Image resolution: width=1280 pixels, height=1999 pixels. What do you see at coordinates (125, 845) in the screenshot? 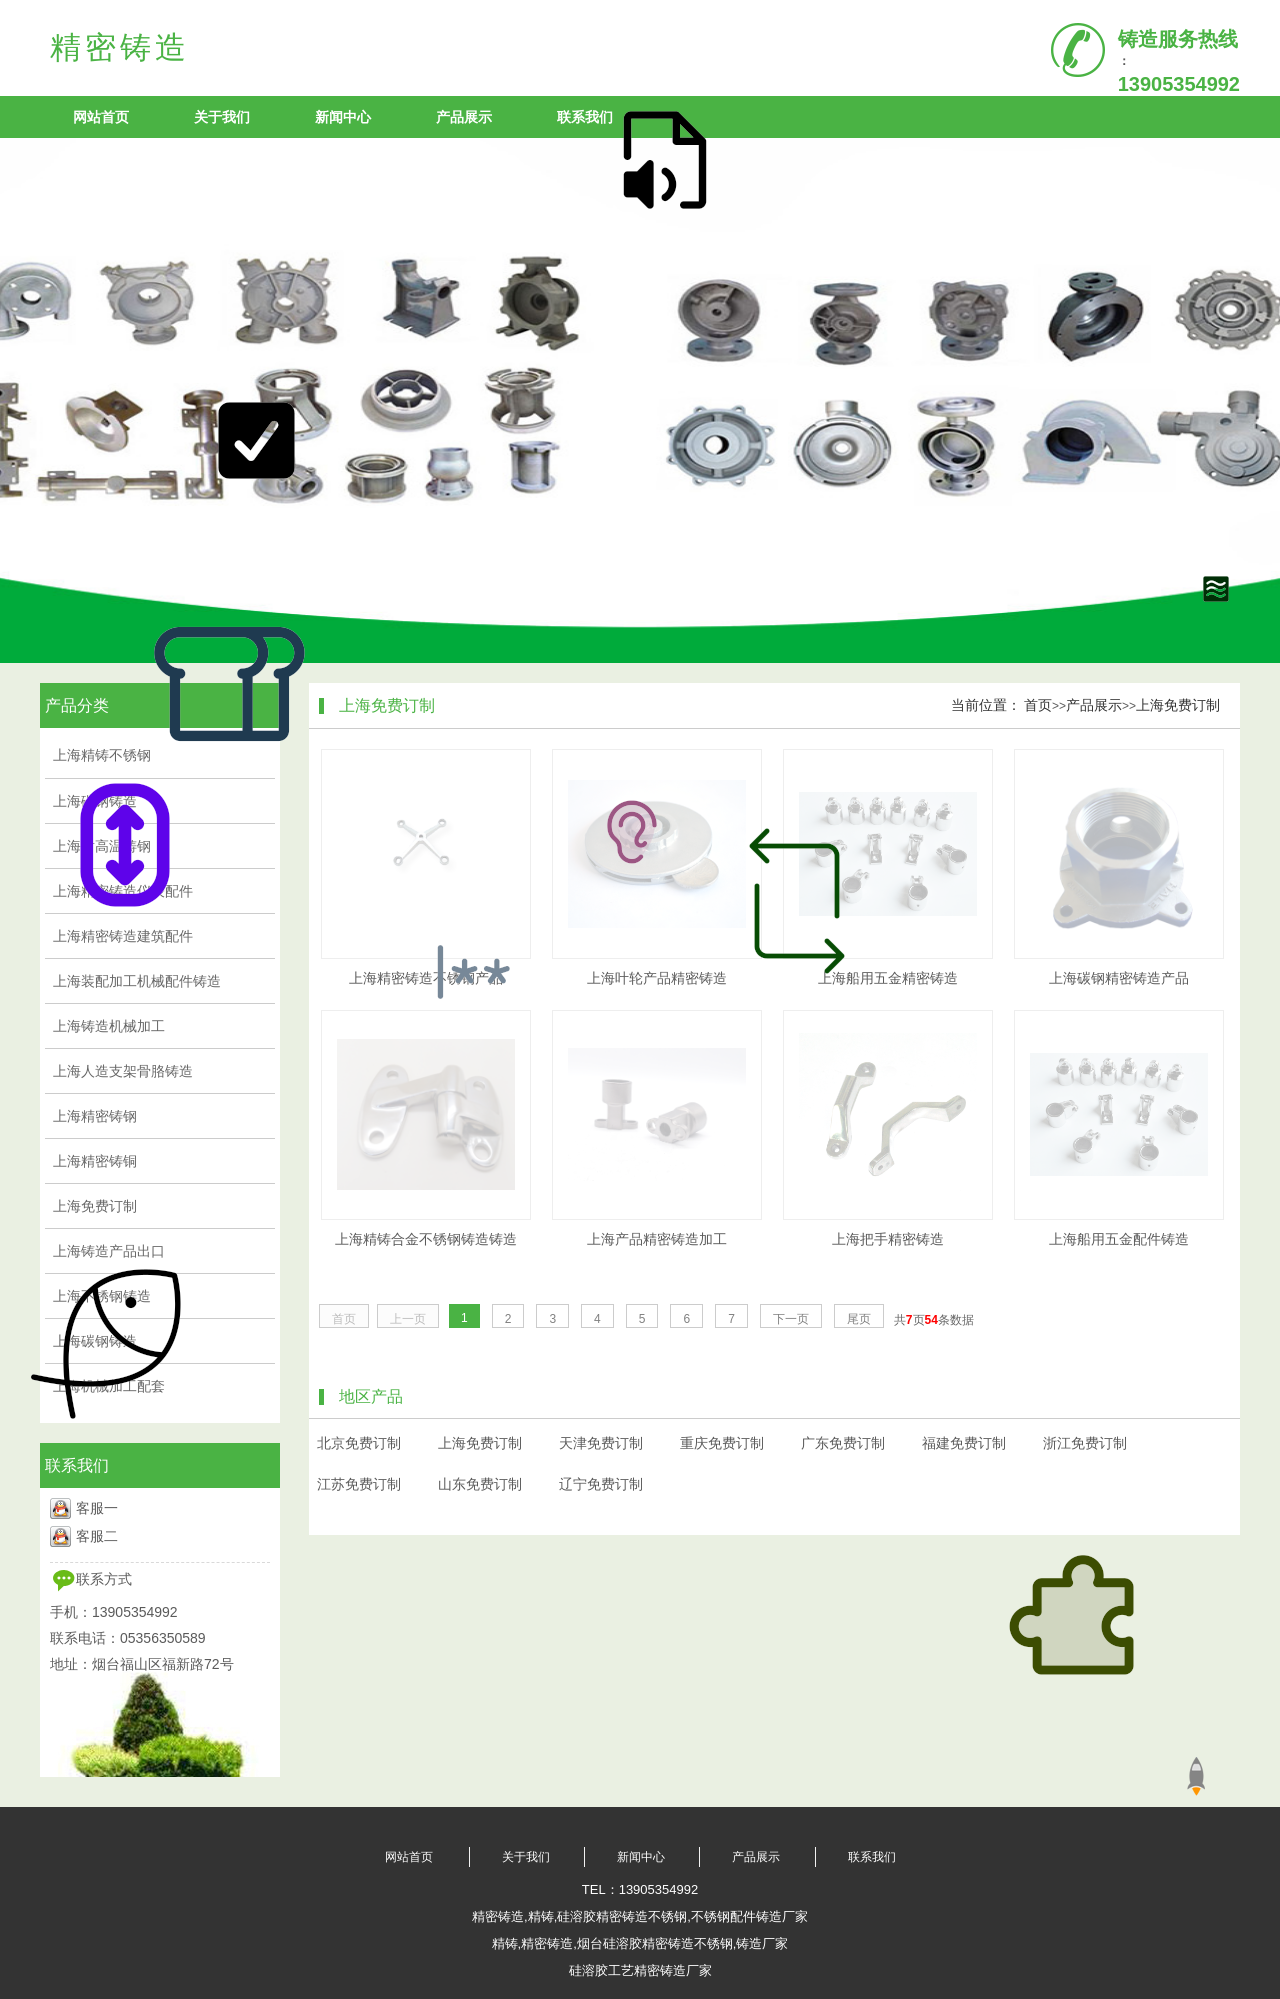
I see `scroll up or down on the page` at bounding box center [125, 845].